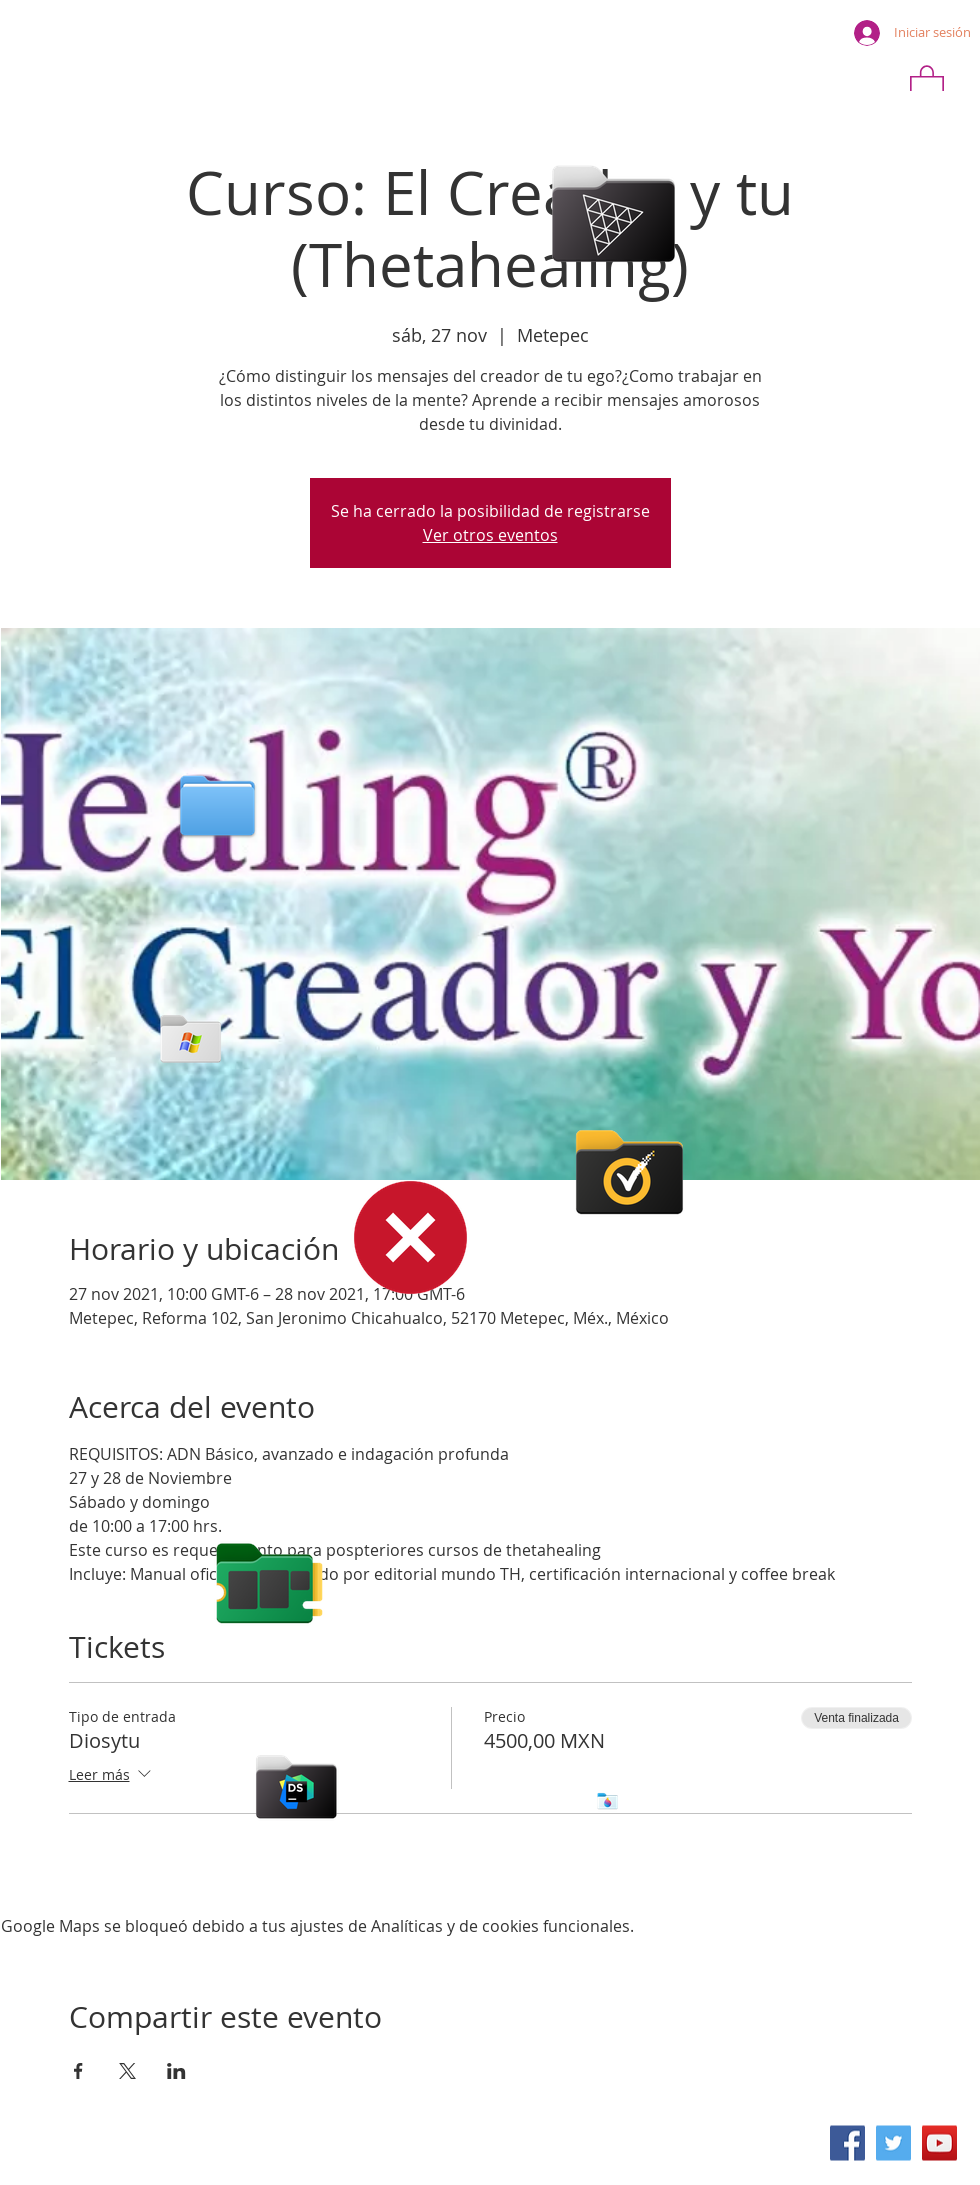  What do you see at coordinates (607, 1801) in the screenshot?
I see `open folder containing paint or art application files` at bounding box center [607, 1801].